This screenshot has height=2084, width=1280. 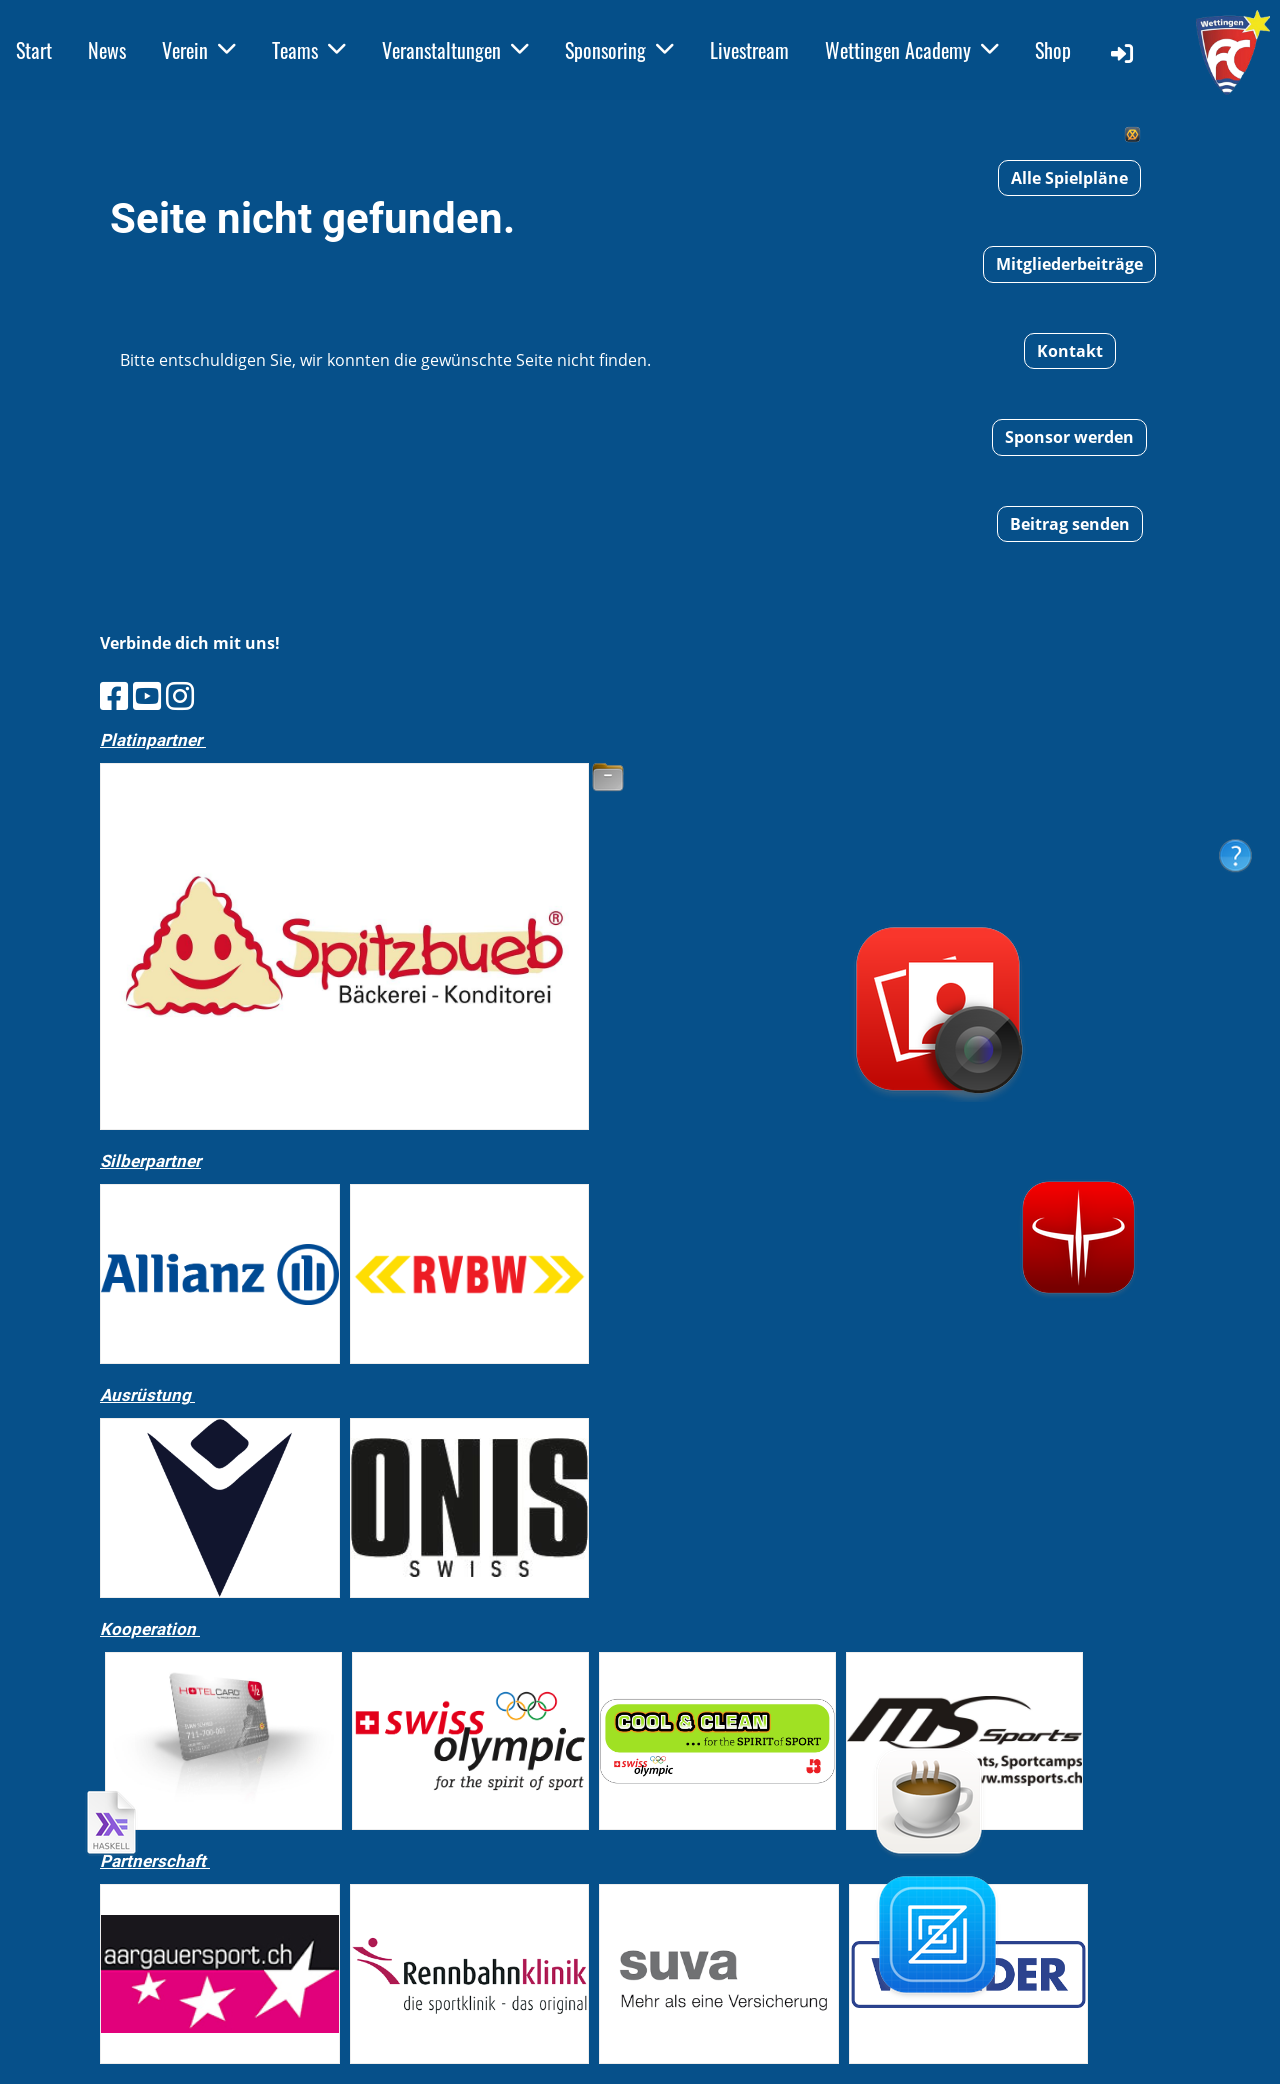 What do you see at coordinates (929, 1801) in the screenshot?
I see `launch caffeine app to prevent sleep mode` at bounding box center [929, 1801].